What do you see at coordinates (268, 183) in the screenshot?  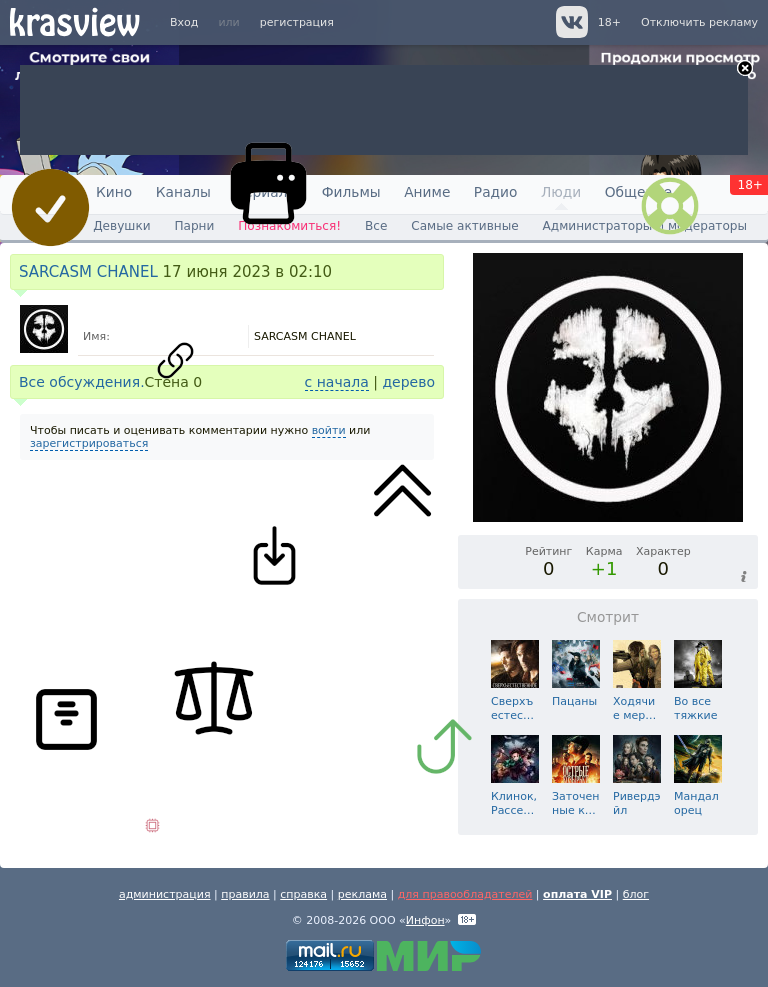 I see `print the current document` at bounding box center [268, 183].